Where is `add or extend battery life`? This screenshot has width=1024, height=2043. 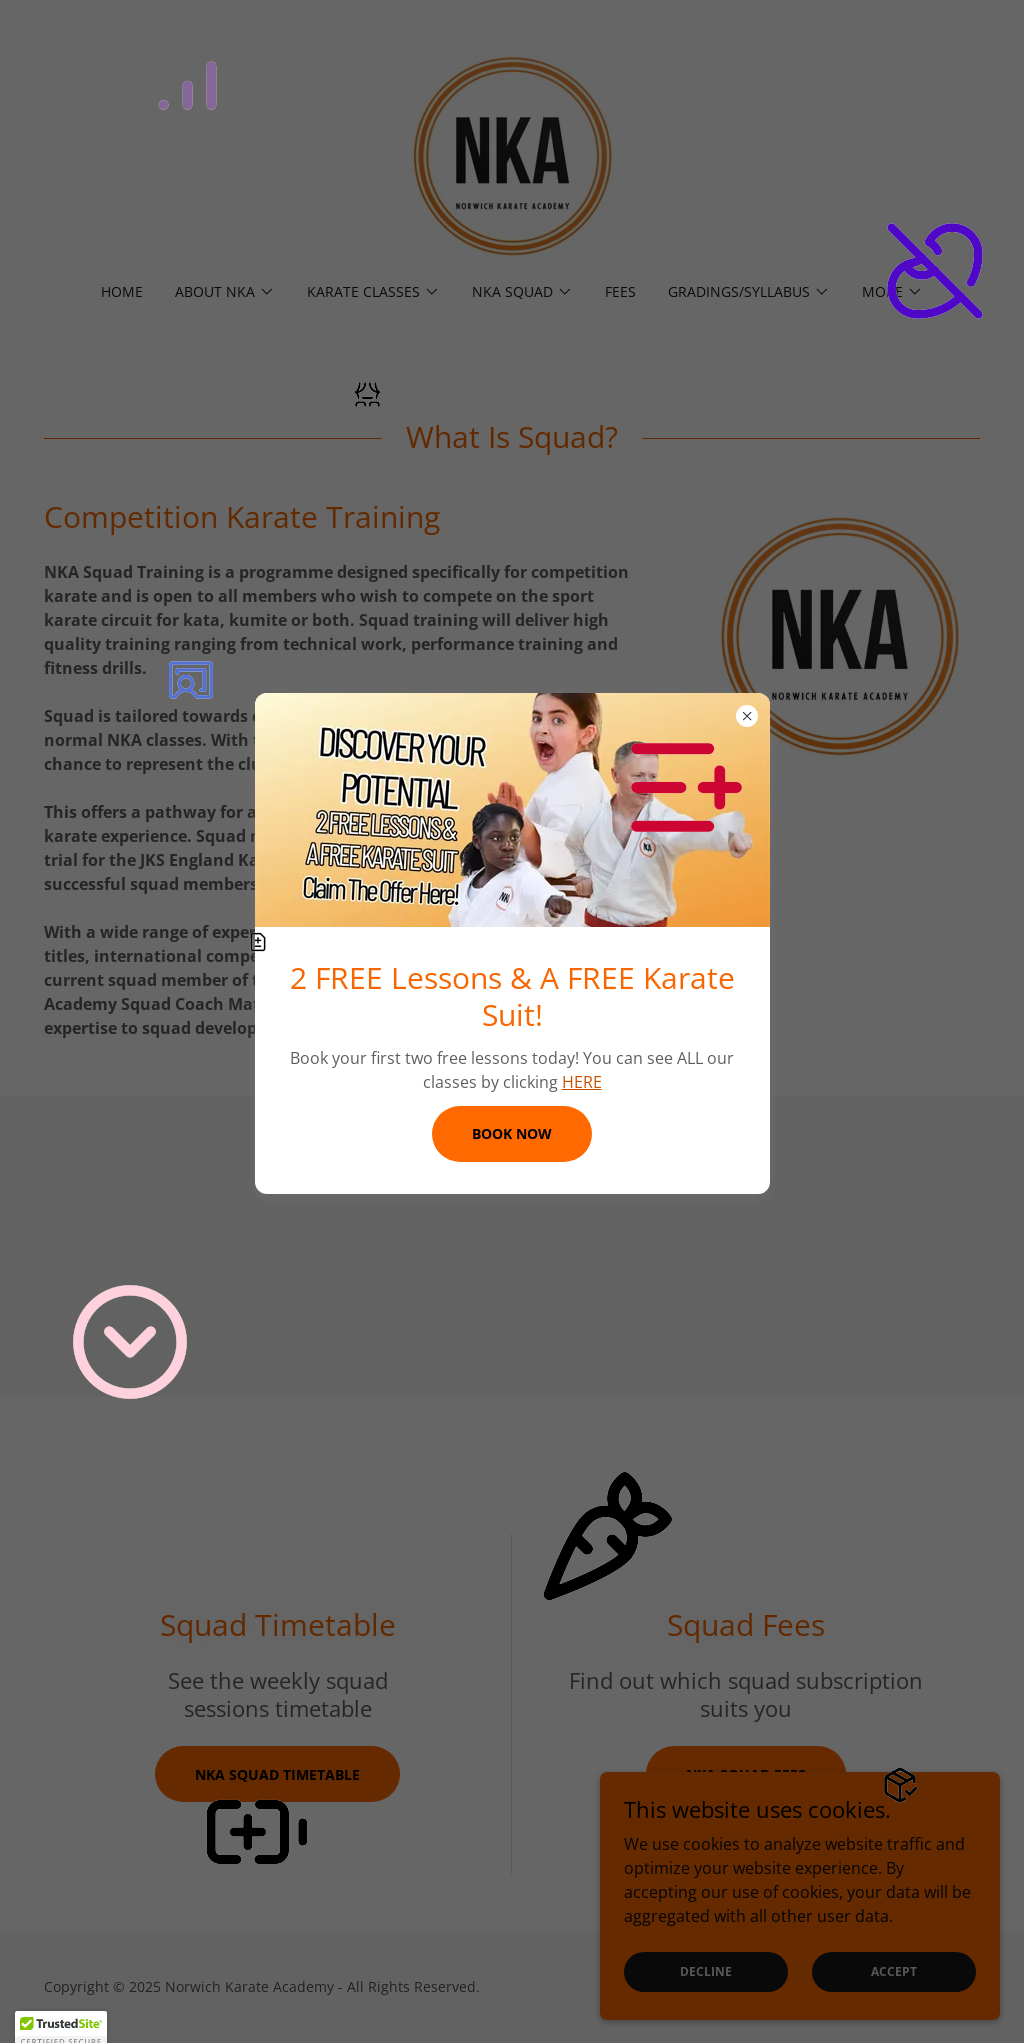
add or extend battery life is located at coordinates (257, 1832).